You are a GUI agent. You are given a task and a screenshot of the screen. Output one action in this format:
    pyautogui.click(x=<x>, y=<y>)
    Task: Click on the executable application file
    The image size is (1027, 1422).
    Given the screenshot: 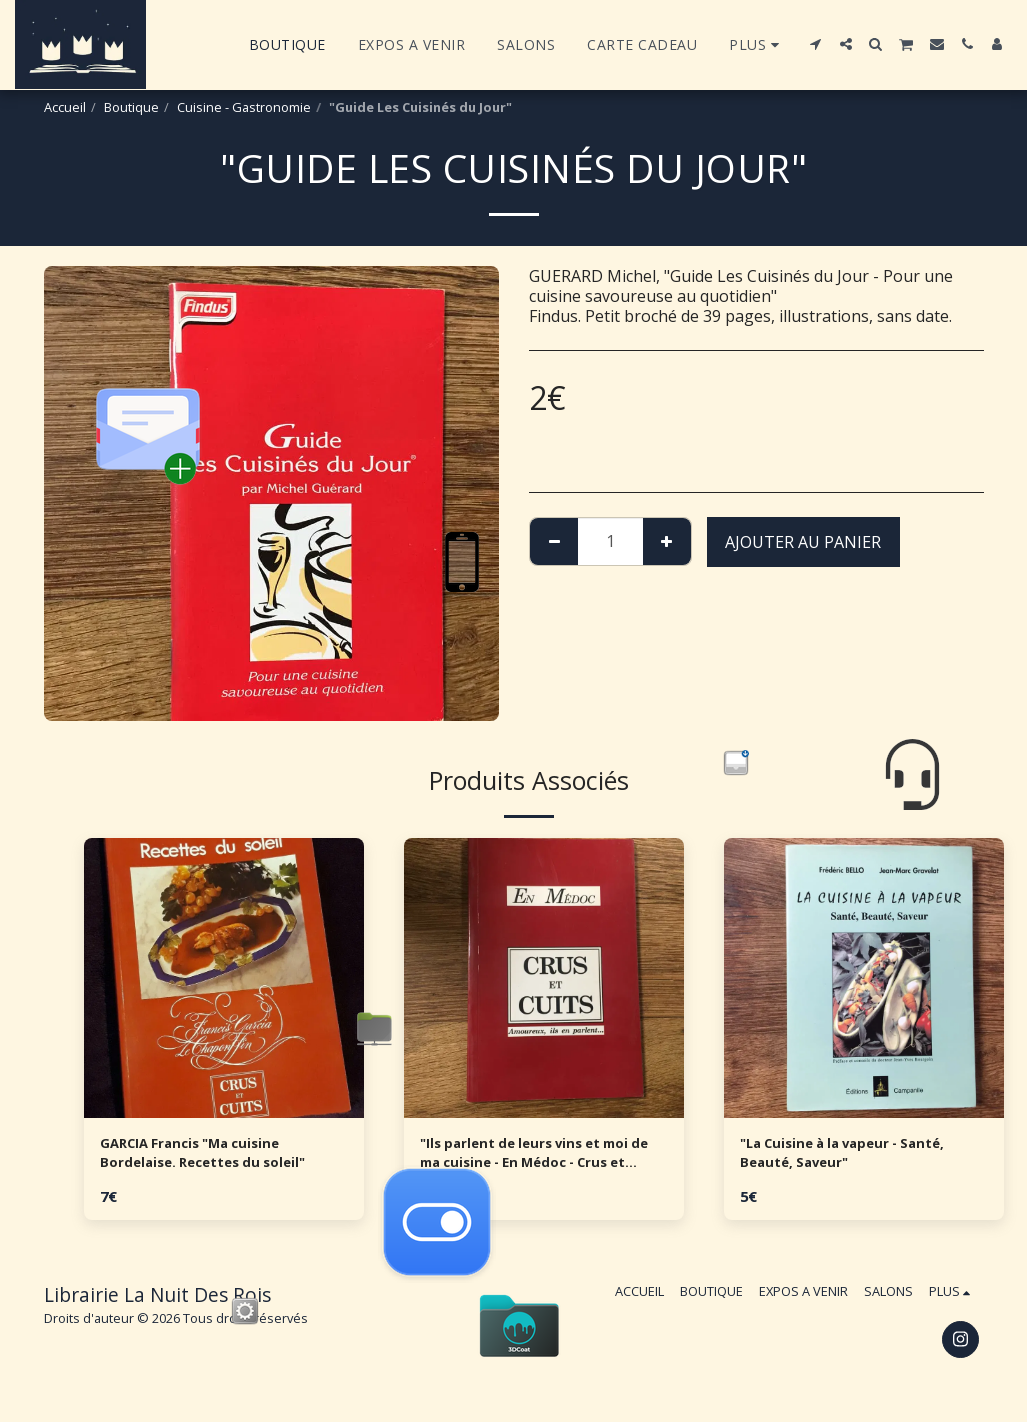 What is the action you would take?
    pyautogui.click(x=245, y=1311)
    